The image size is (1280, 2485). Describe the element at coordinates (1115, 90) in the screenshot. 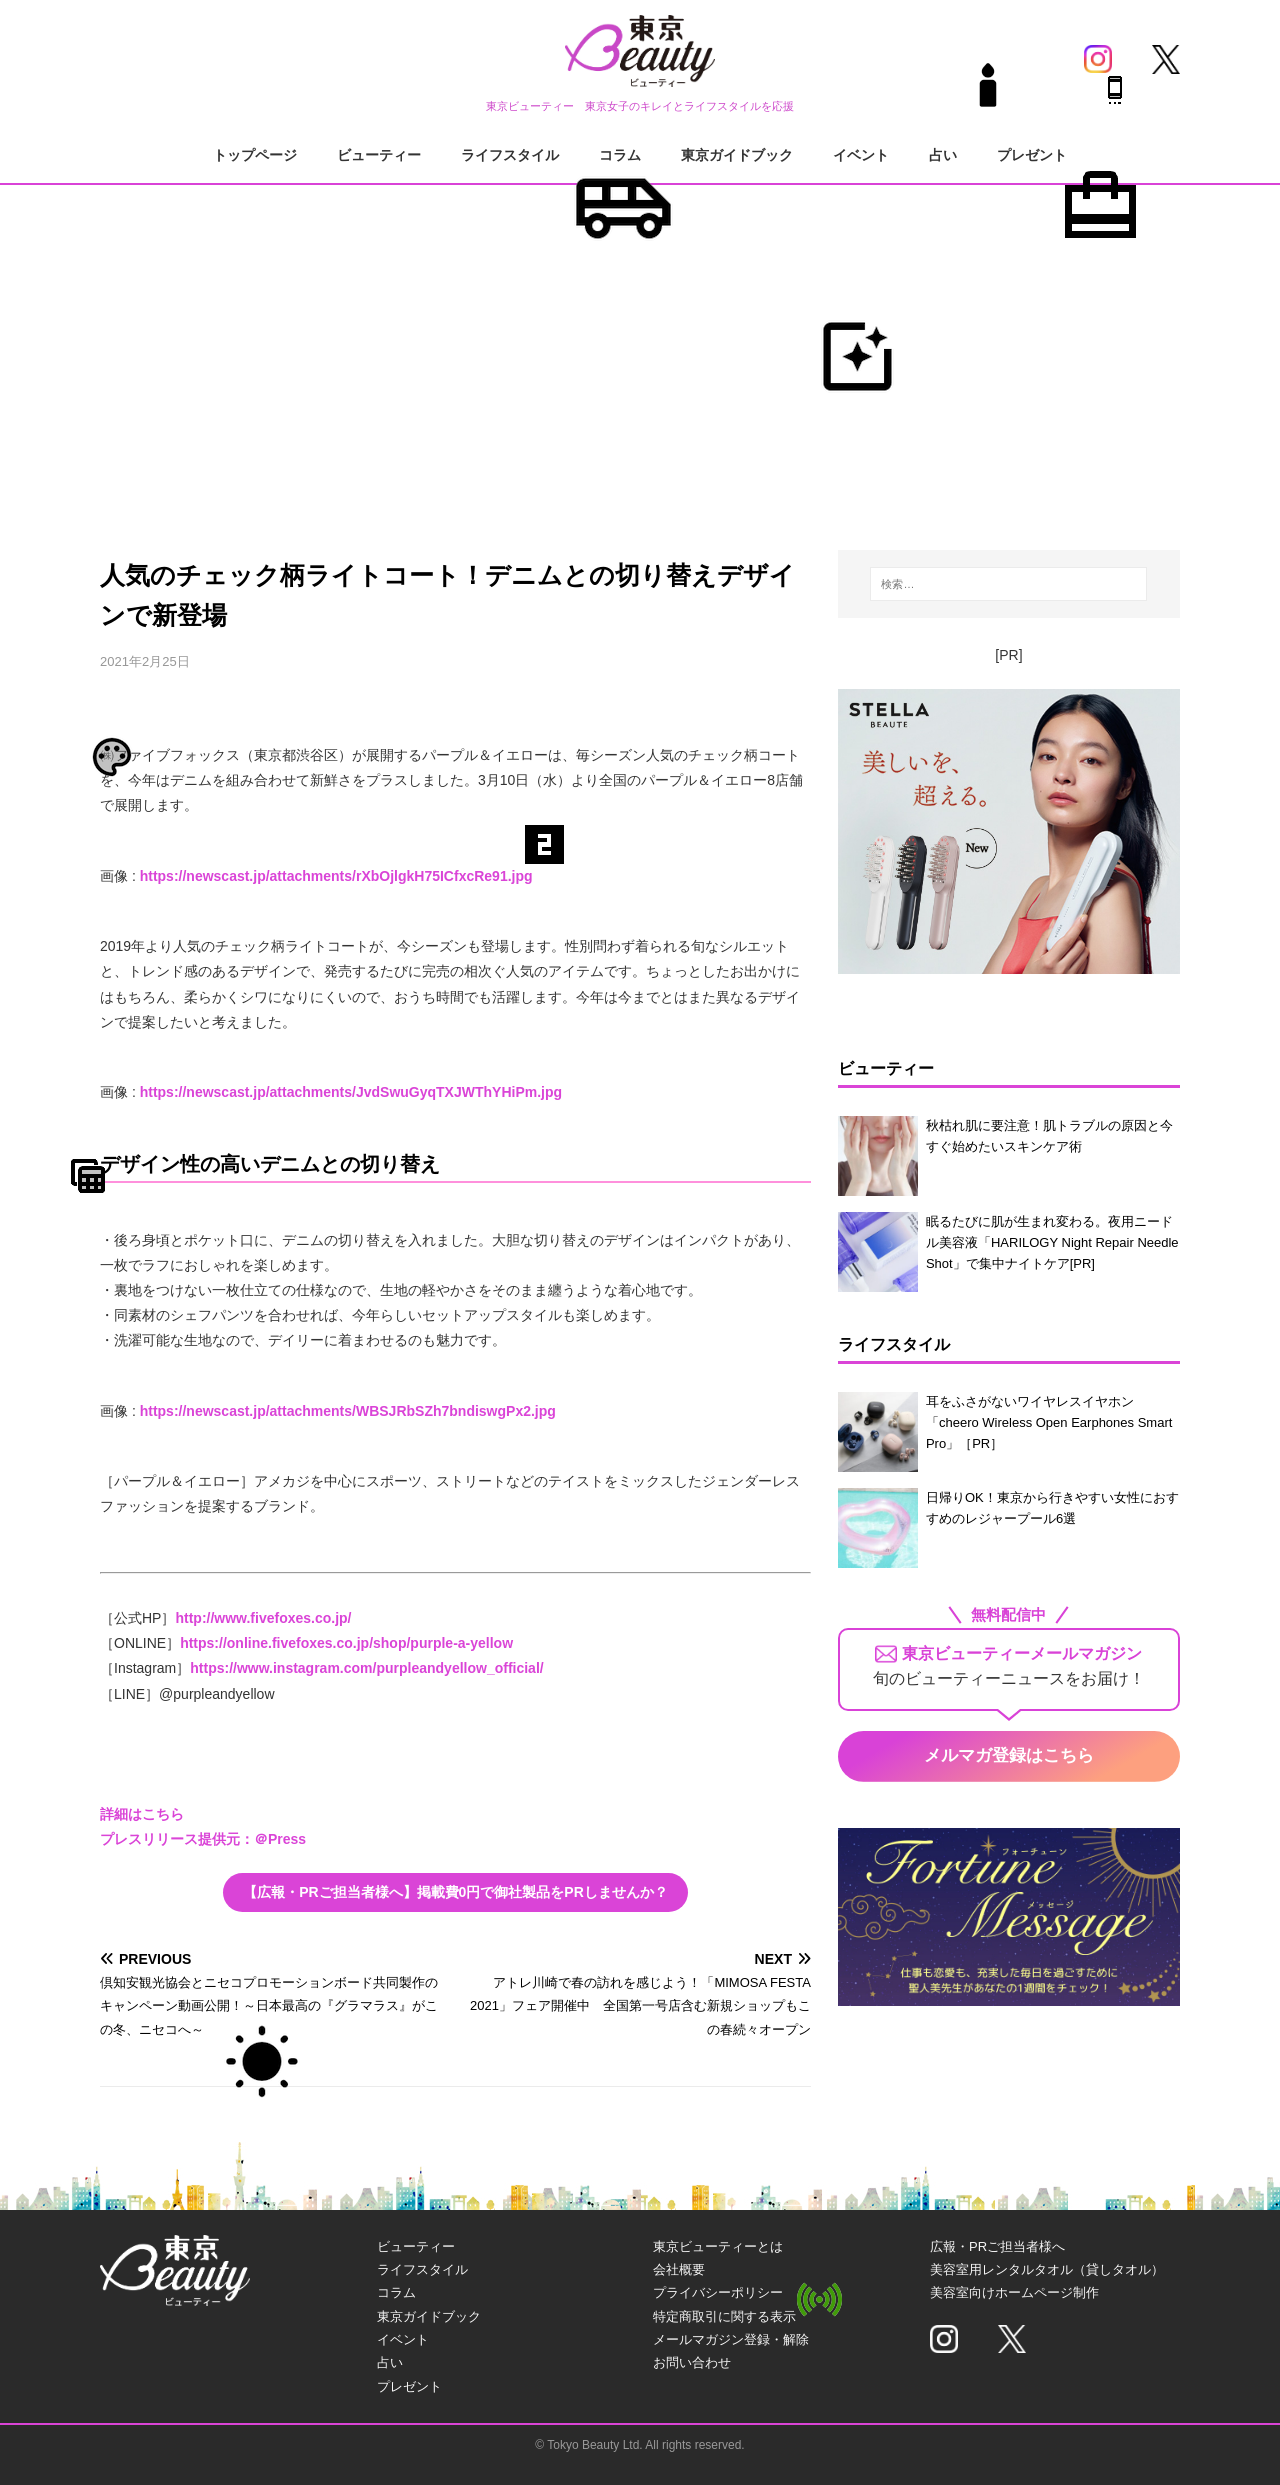

I see `access mobile device settings` at that location.